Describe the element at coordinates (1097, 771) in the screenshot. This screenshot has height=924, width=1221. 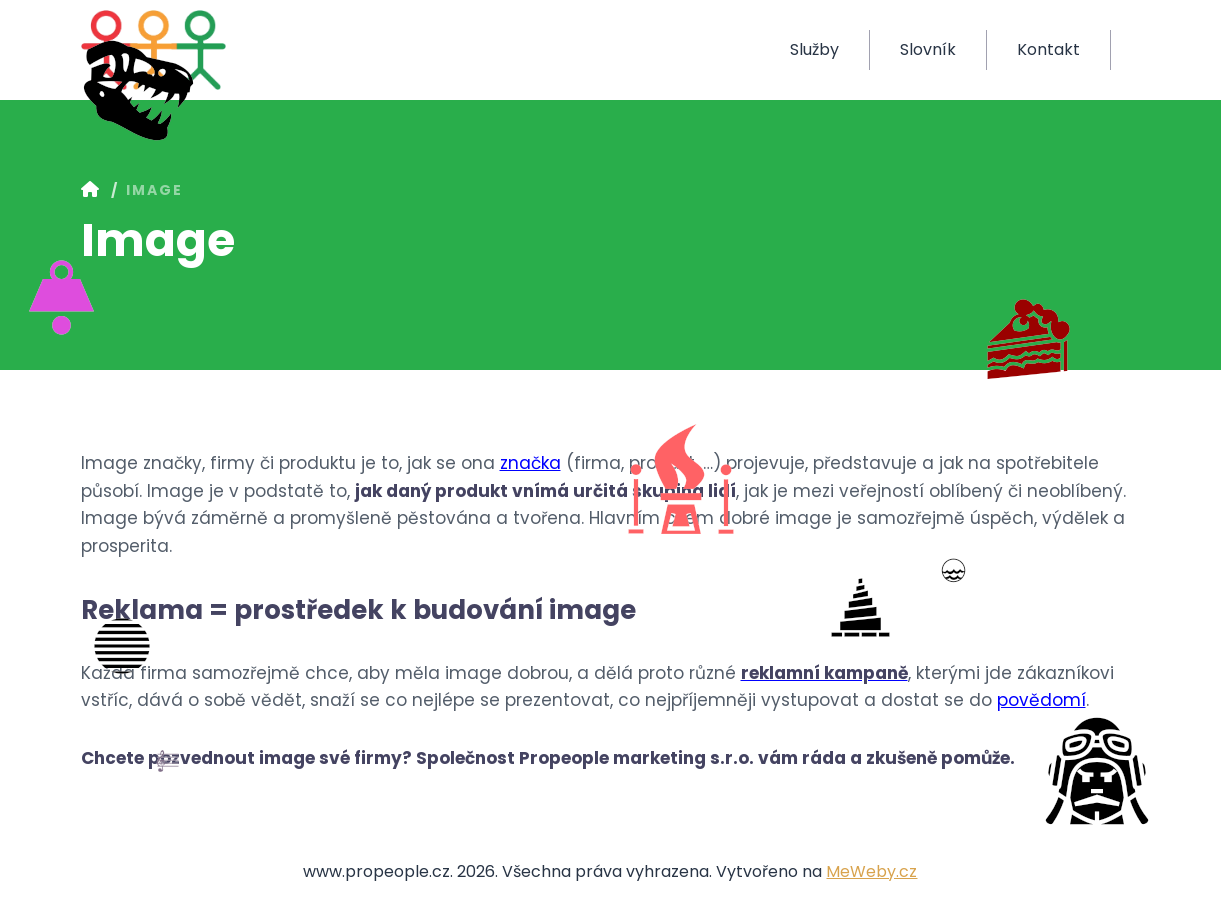
I see `view pilot or aviation-related content` at that location.